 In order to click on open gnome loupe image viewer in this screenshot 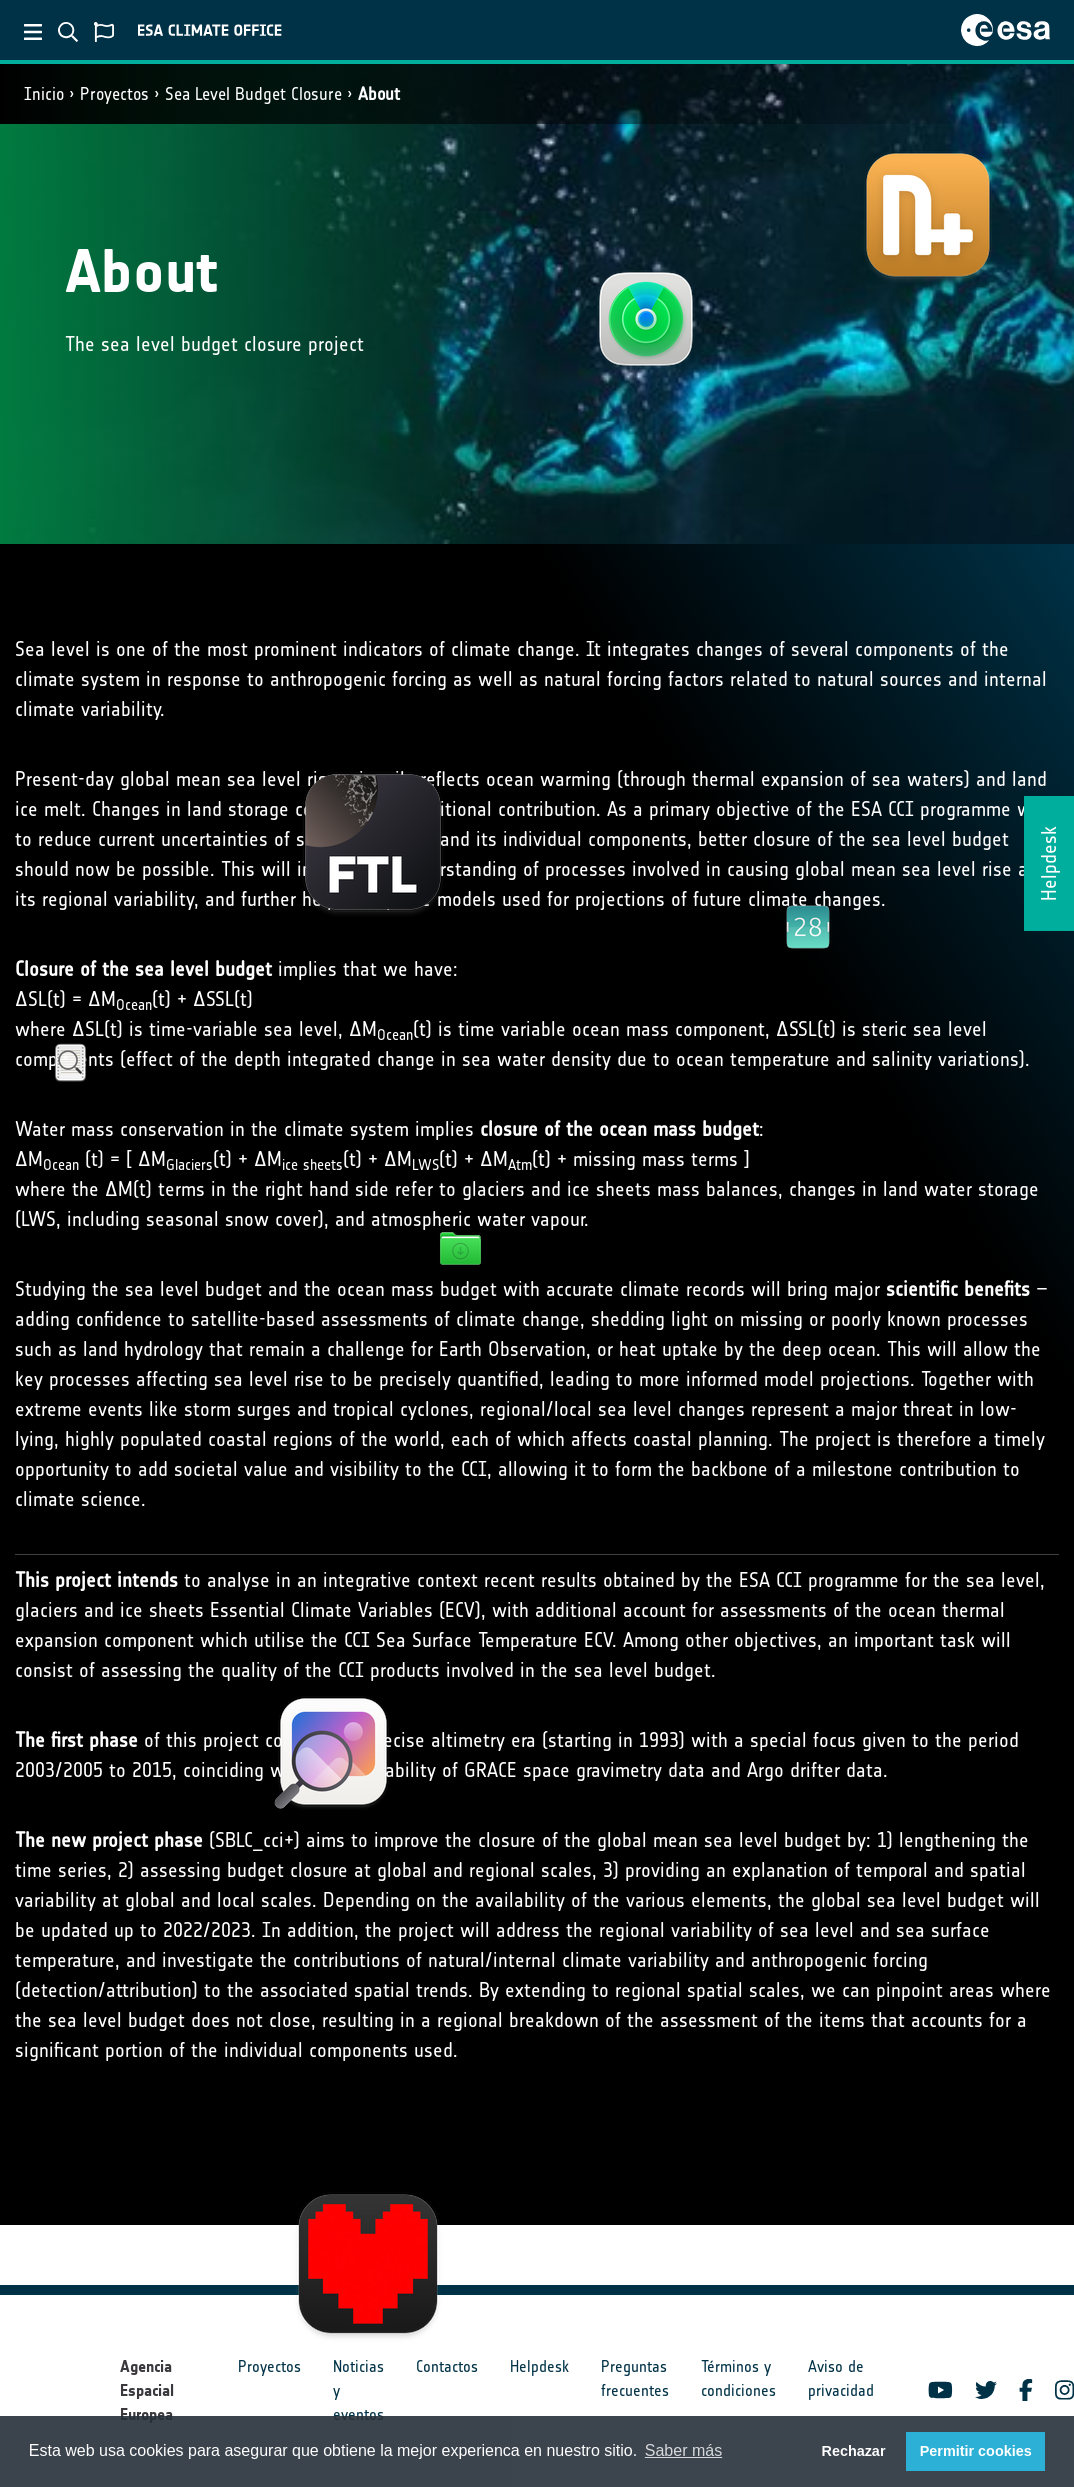, I will do `click(333, 1751)`.